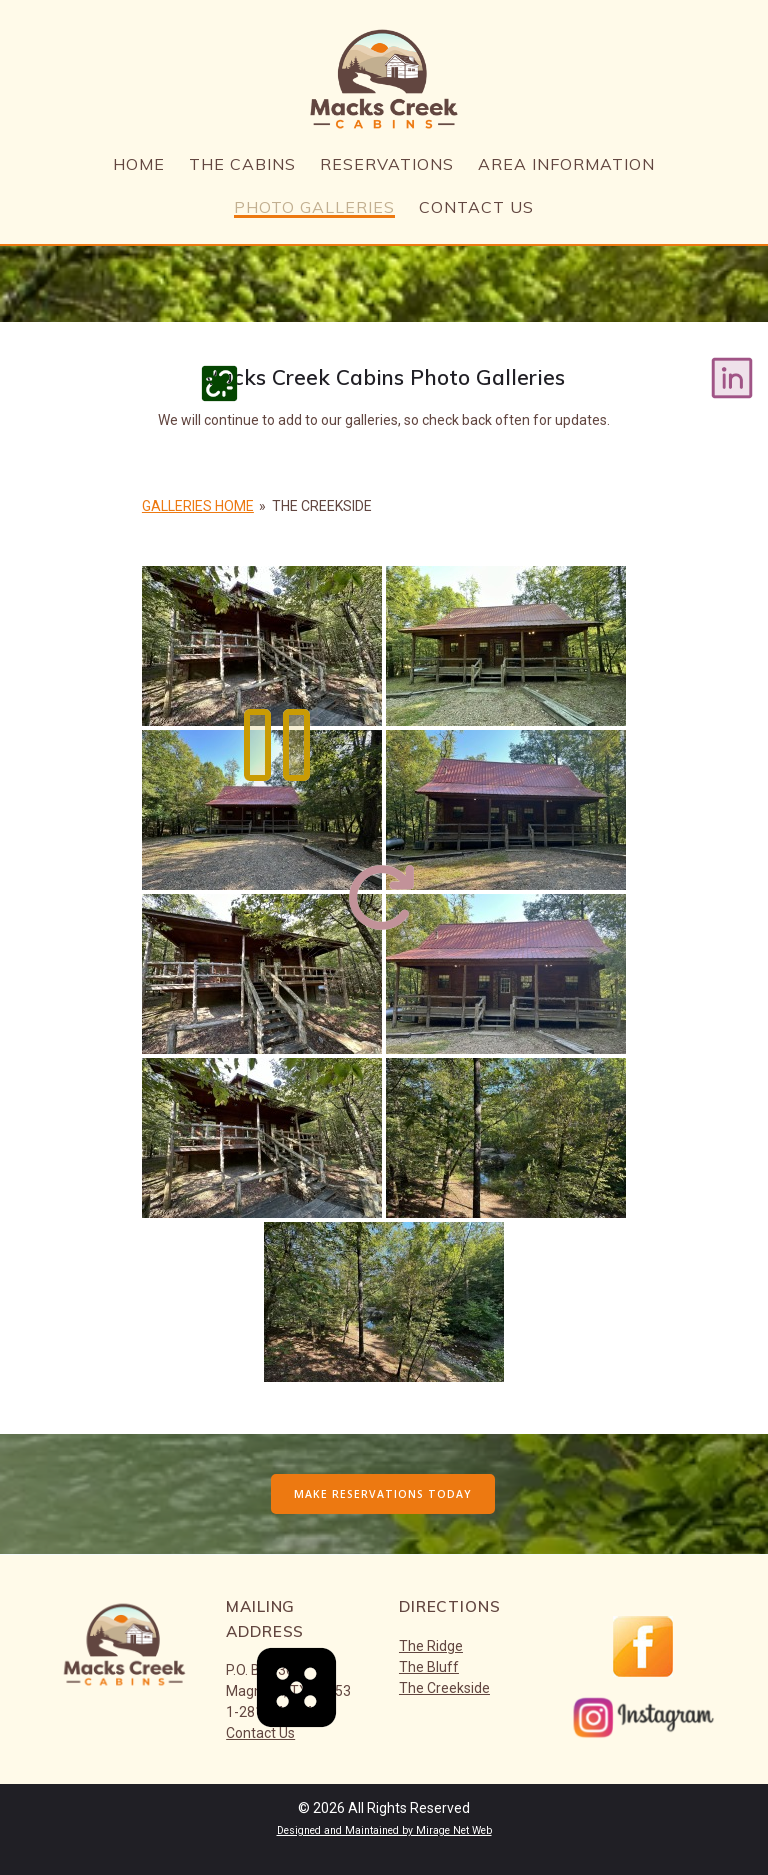  I want to click on connect with LinkedIn, so click(732, 378).